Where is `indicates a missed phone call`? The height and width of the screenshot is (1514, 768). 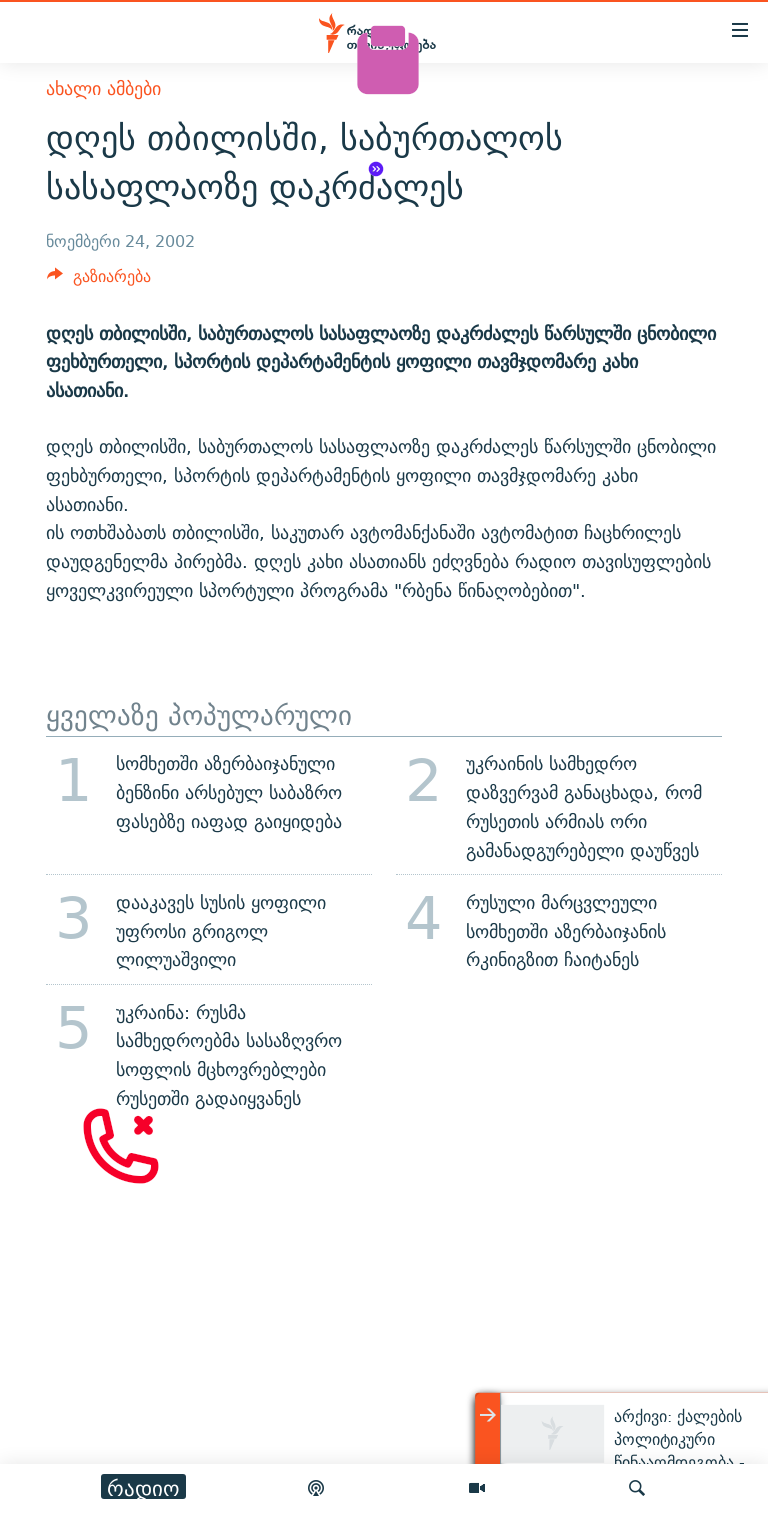
indicates a missed phone call is located at coordinates (121, 1146).